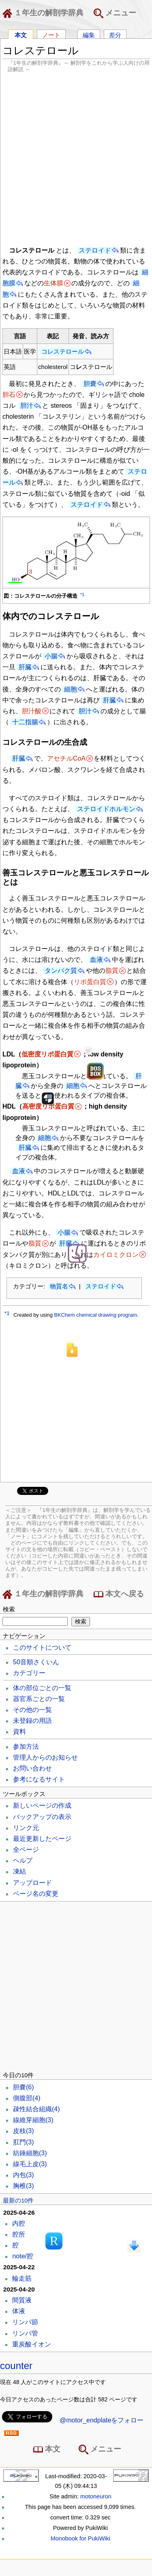  What do you see at coordinates (54, 2241) in the screenshot?
I see `open RStudio application` at bounding box center [54, 2241].